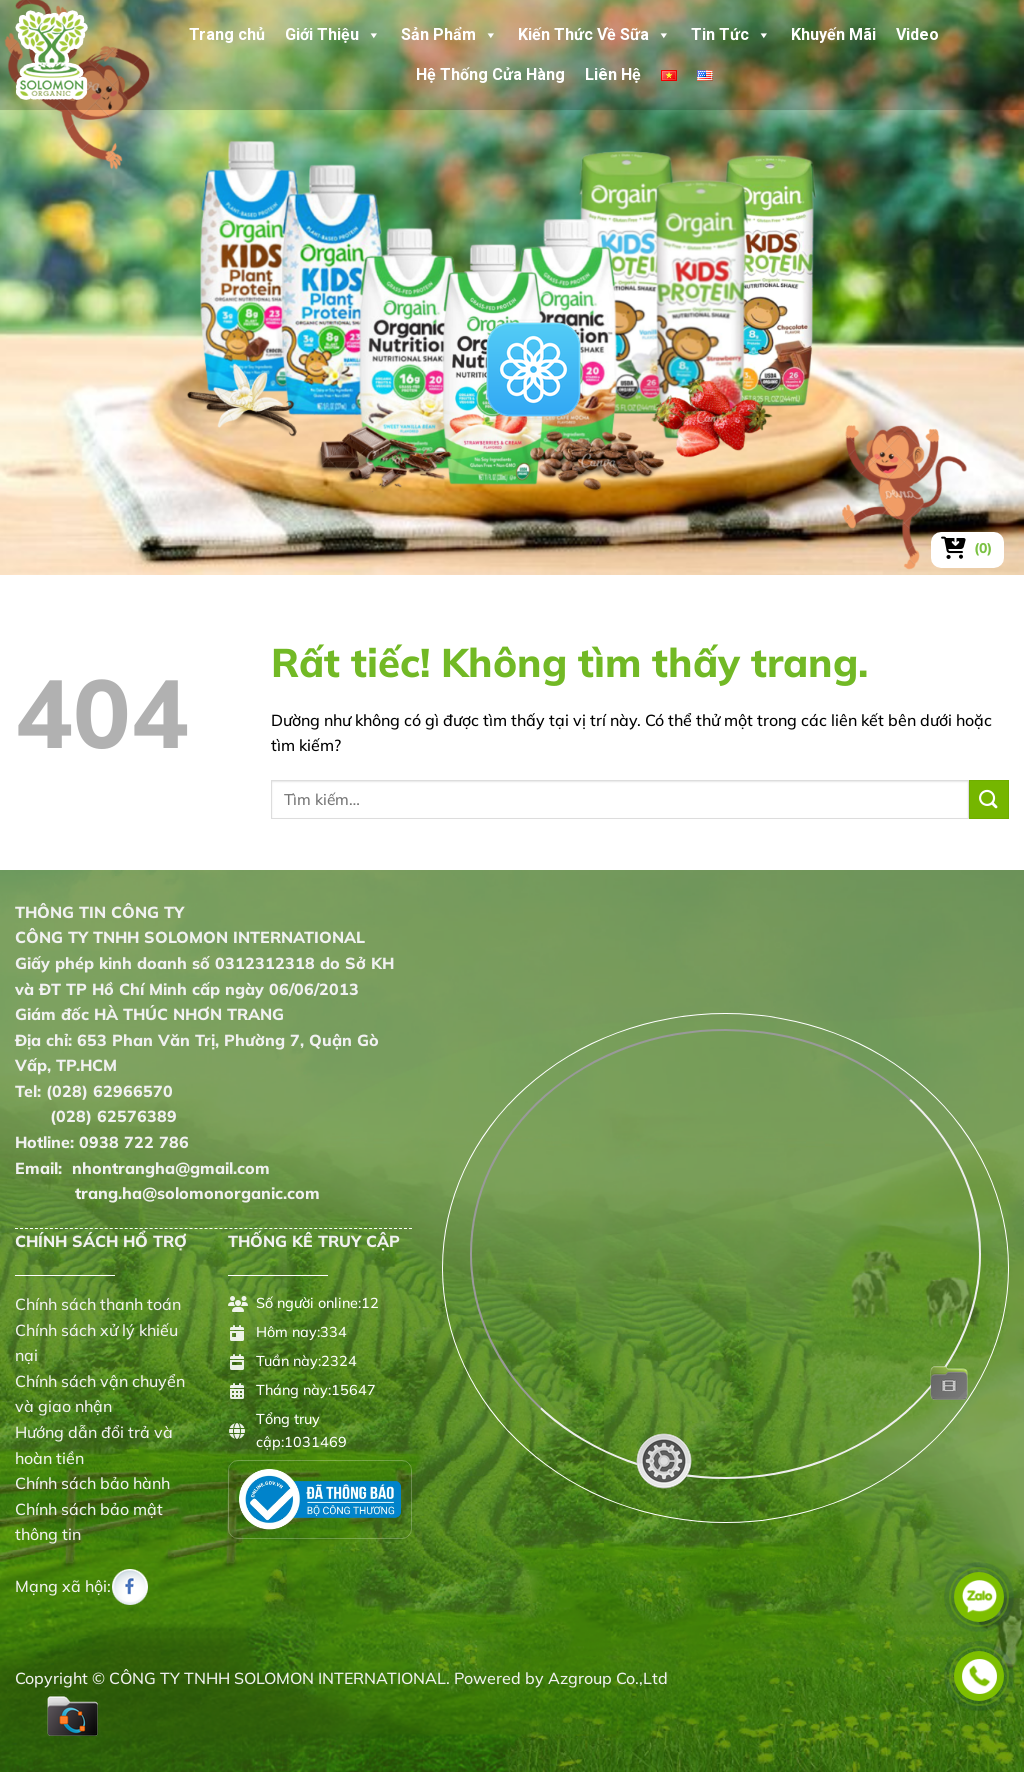 The height and width of the screenshot is (1772, 1024). What do you see at coordinates (949, 1383) in the screenshot?
I see `open your videos folder` at bounding box center [949, 1383].